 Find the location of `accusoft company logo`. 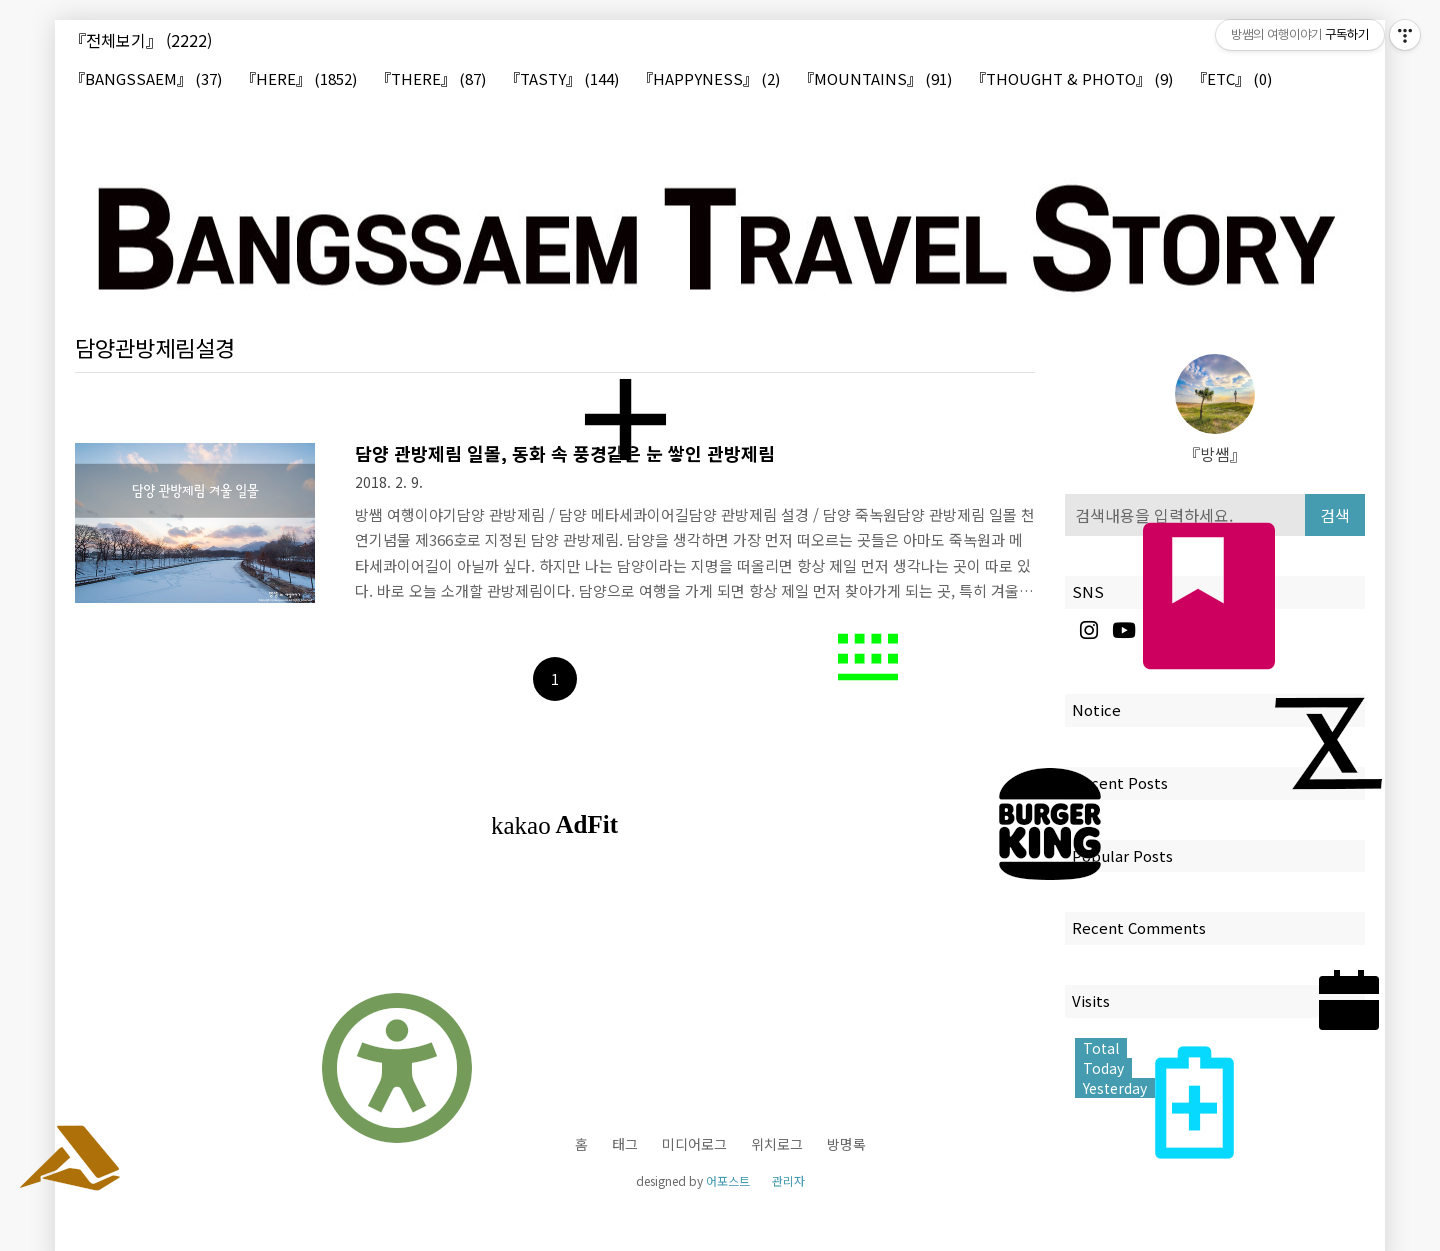

accusoft company logo is located at coordinates (70, 1158).